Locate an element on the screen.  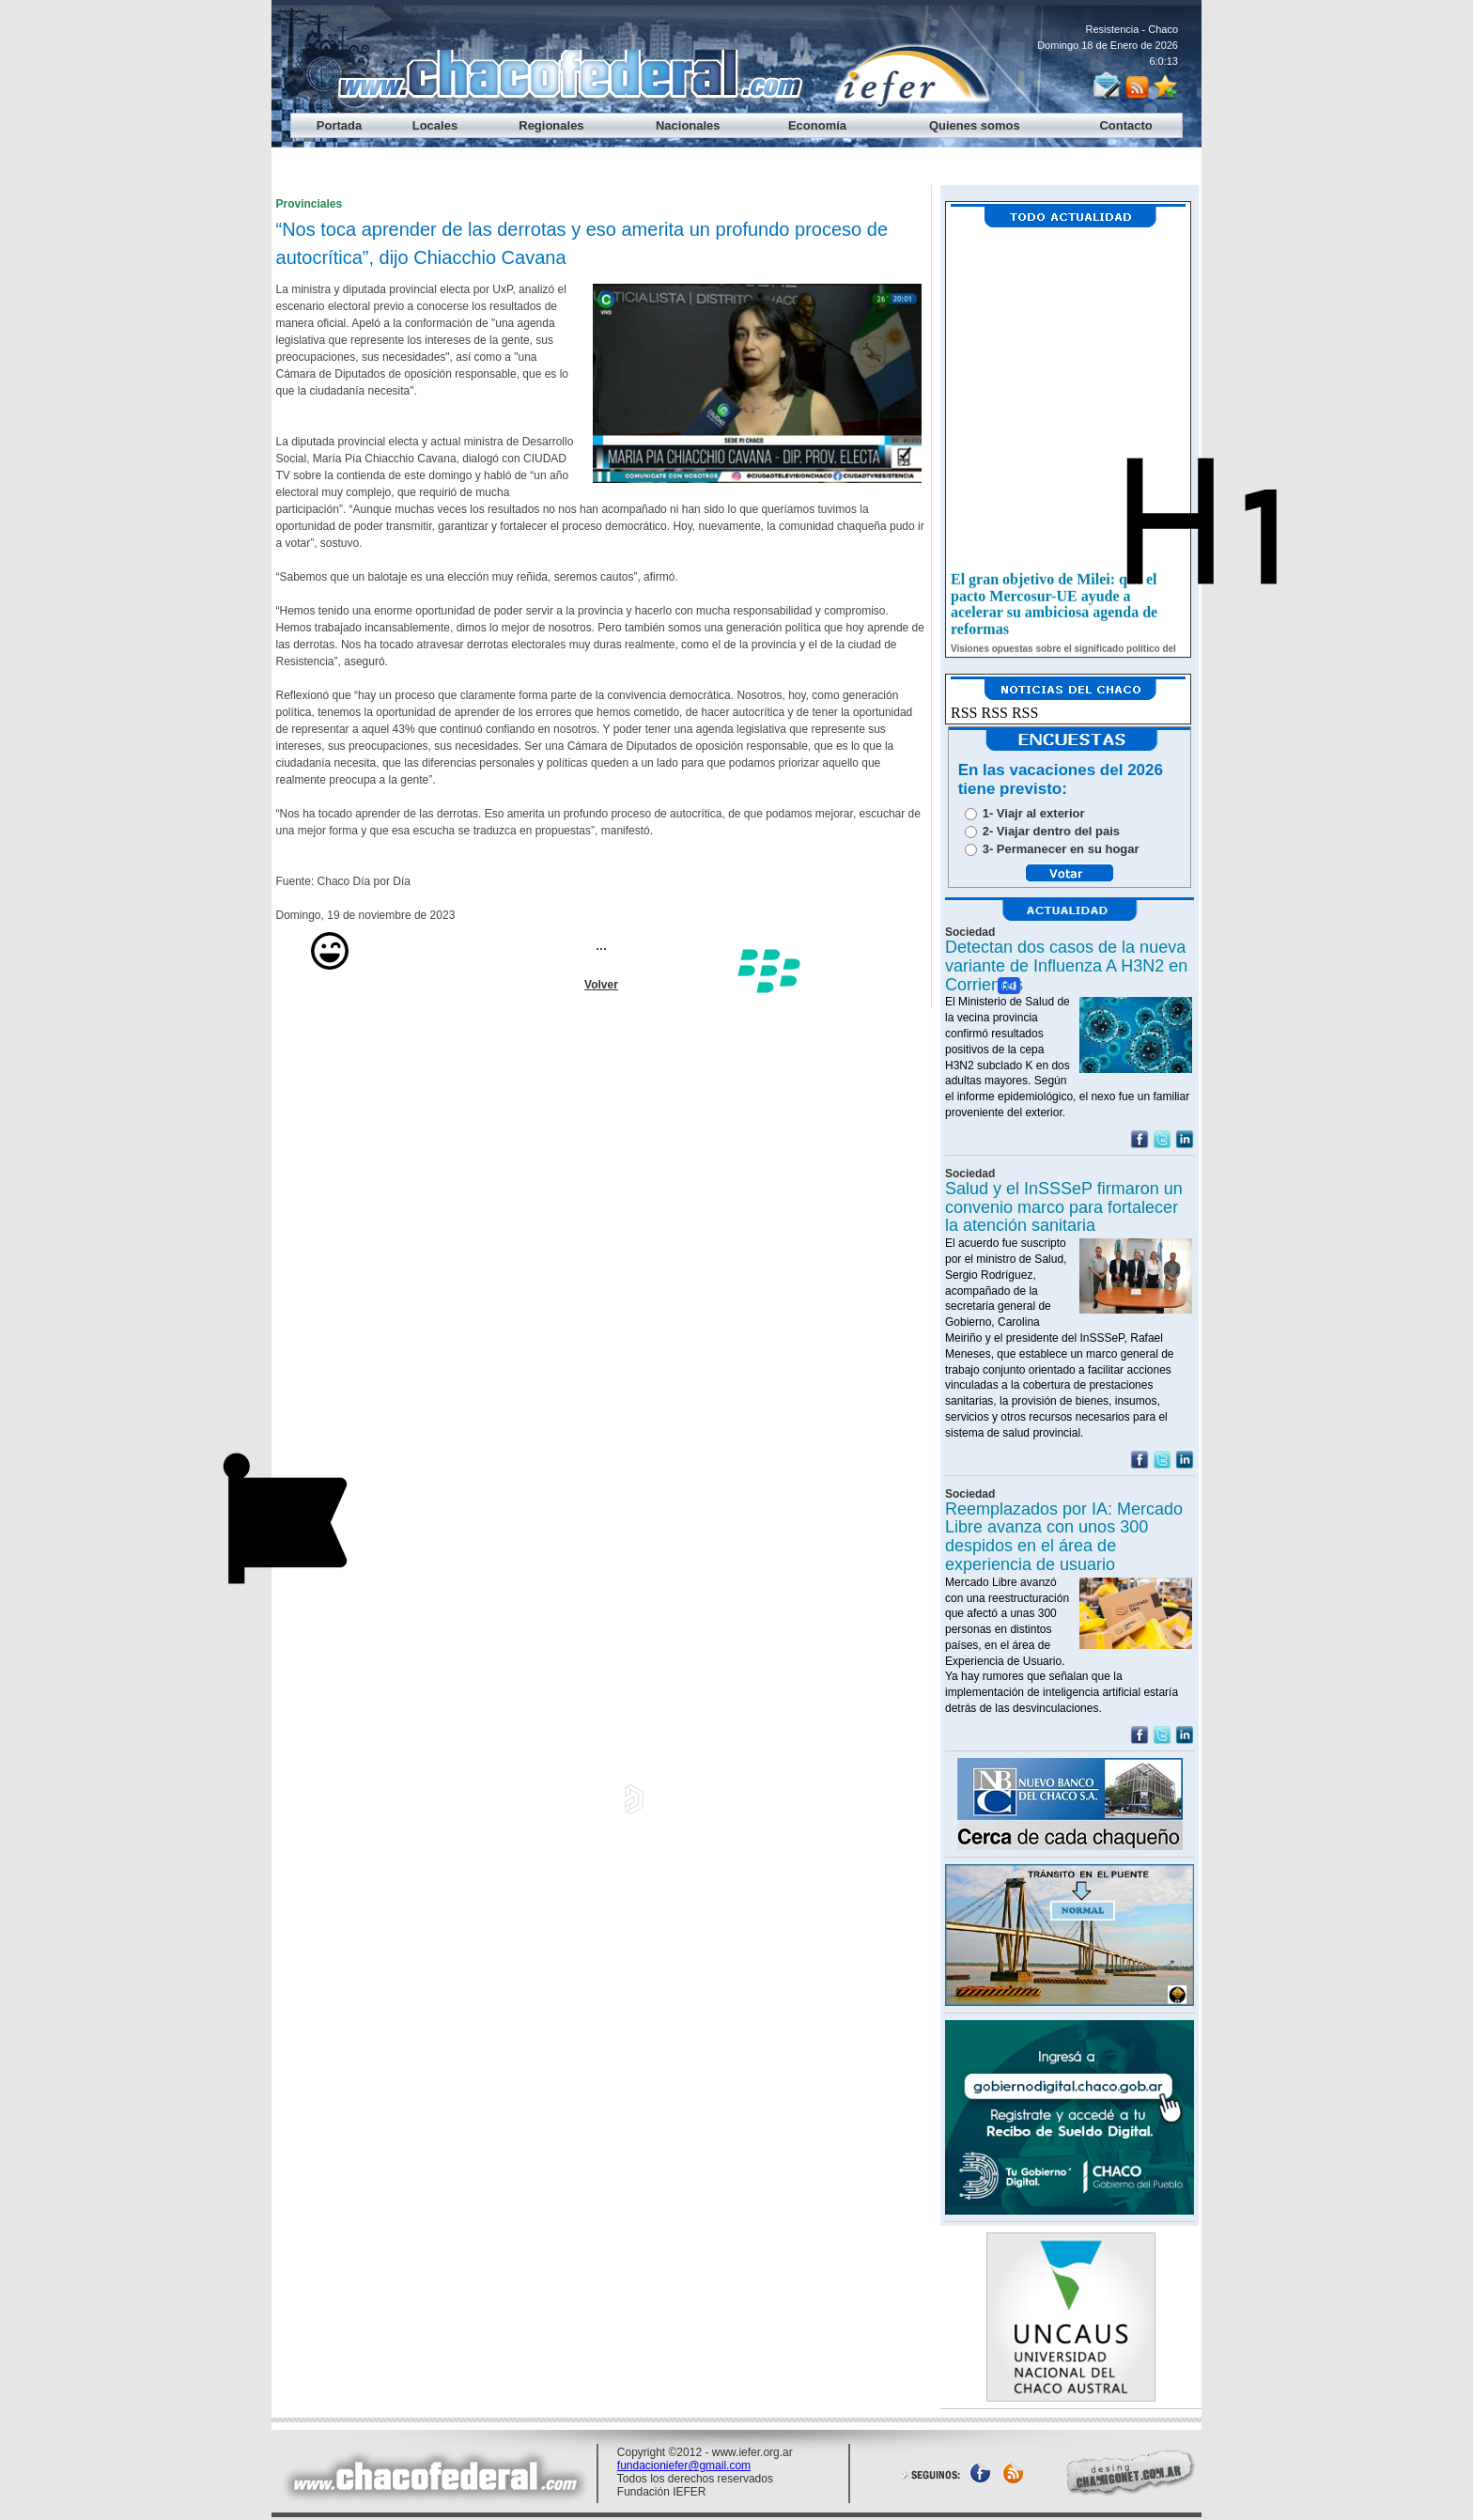
indicates an advertisement or sponsored content is located at coordinates (1009, 986).